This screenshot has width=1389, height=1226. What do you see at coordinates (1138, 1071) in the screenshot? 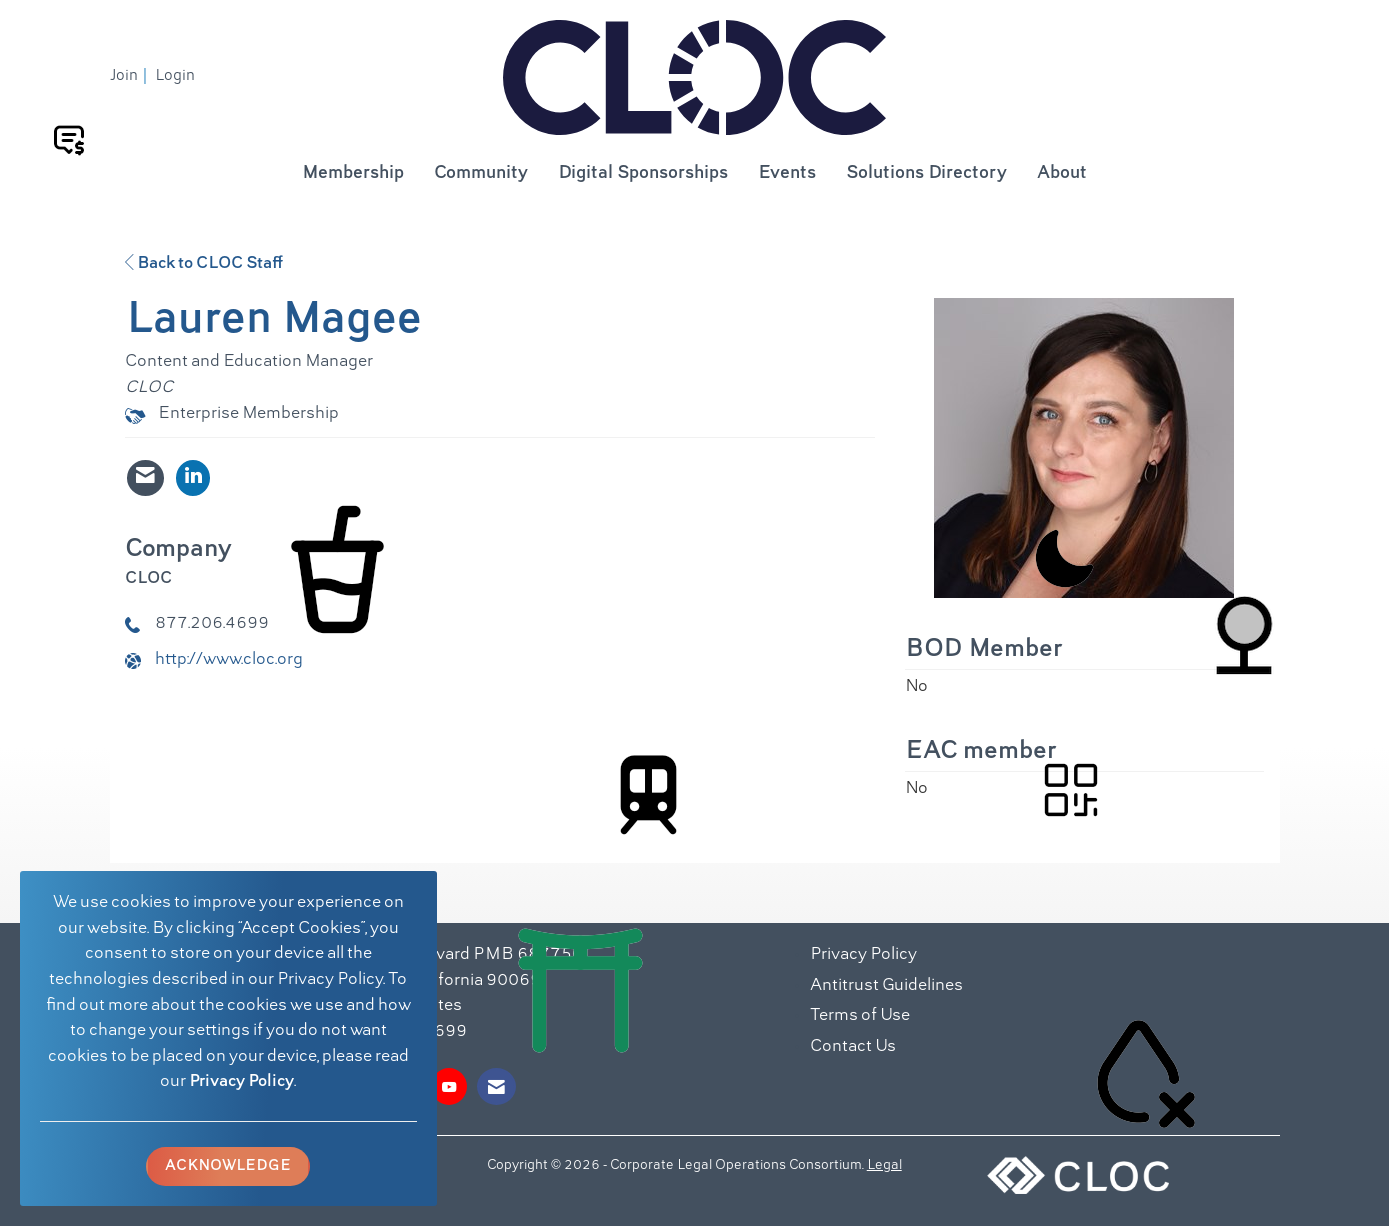
I see `disable water or liquid-related feature` at bounding box center [1138, 1071].